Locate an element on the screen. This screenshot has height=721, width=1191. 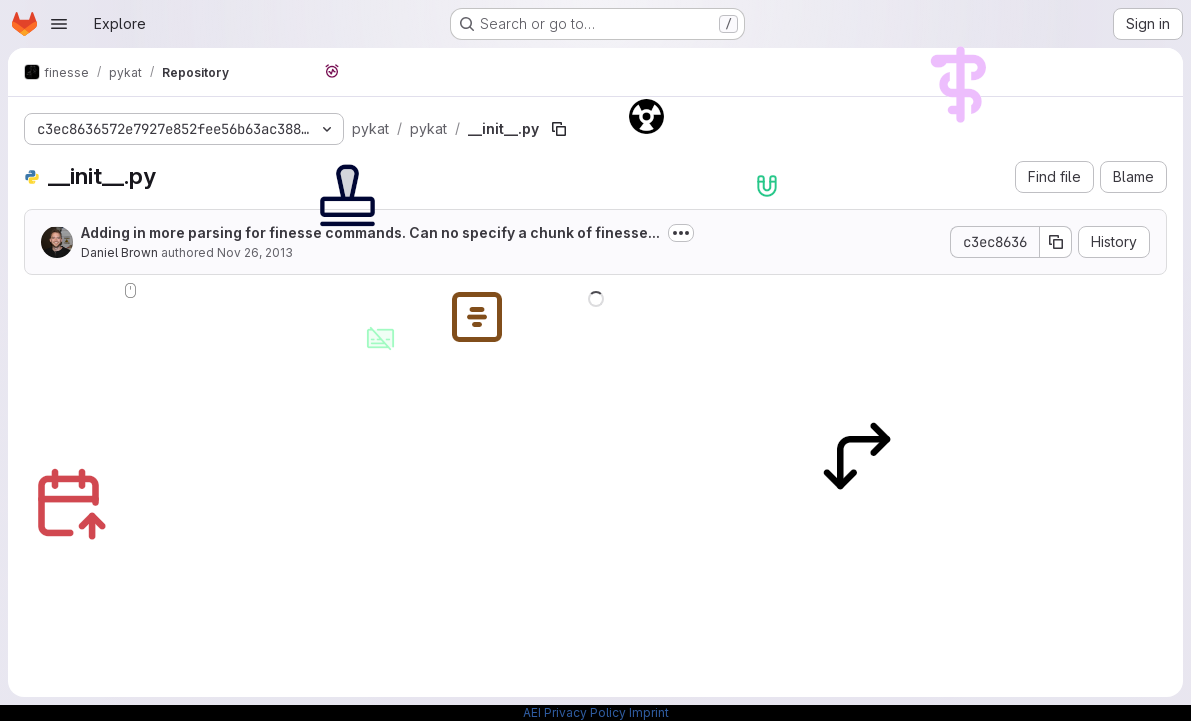
center align content horizontally and vertically is located at coordinates (477, 317).